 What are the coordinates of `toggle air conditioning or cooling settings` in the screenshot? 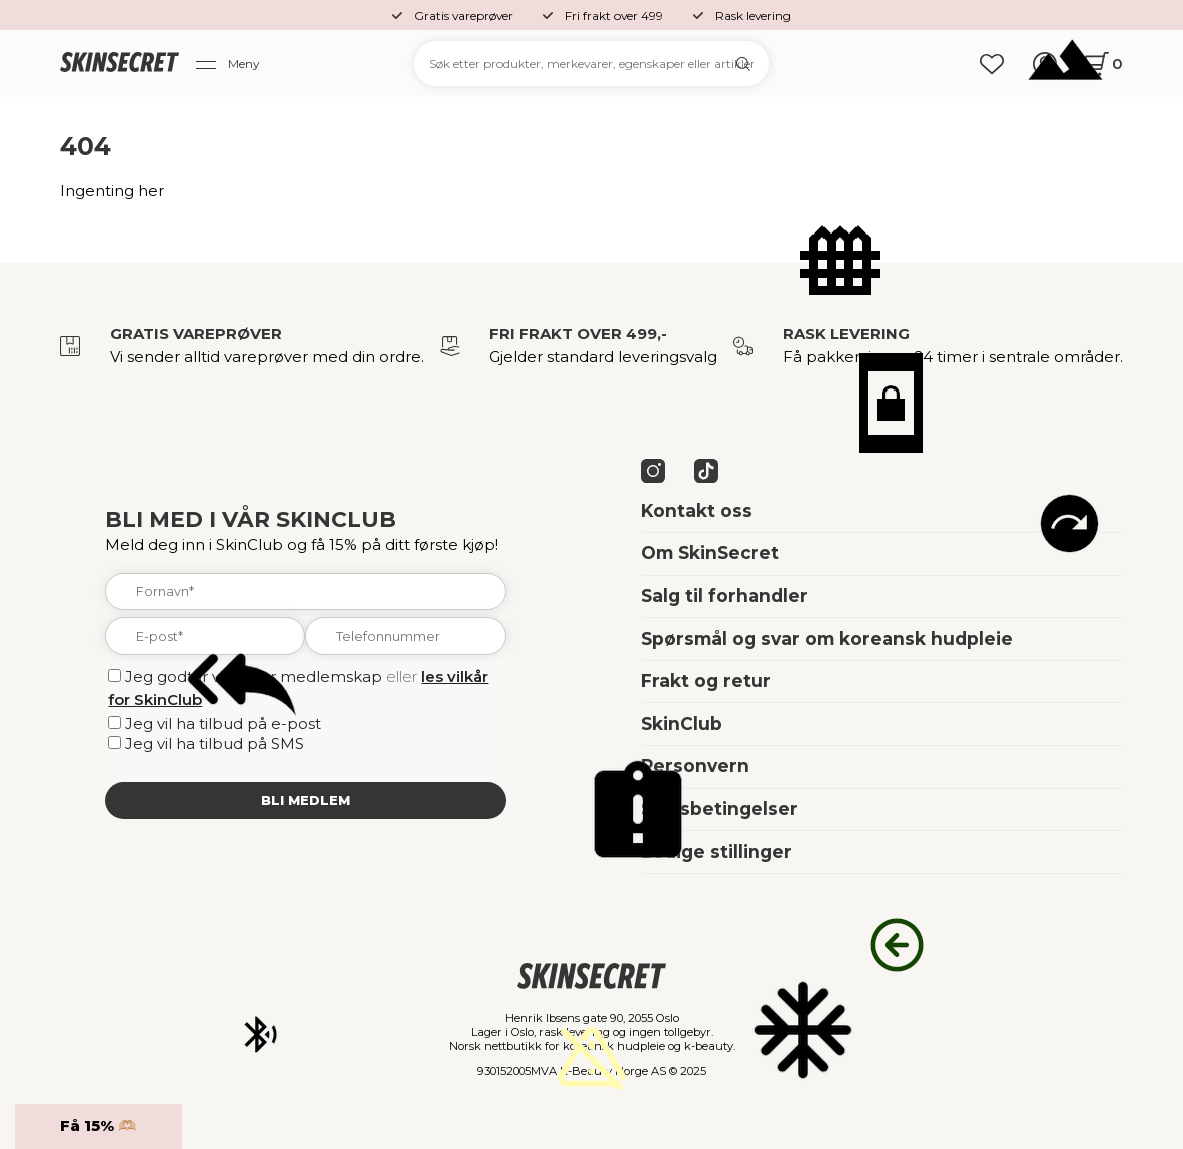 It's located at (803, 1030).